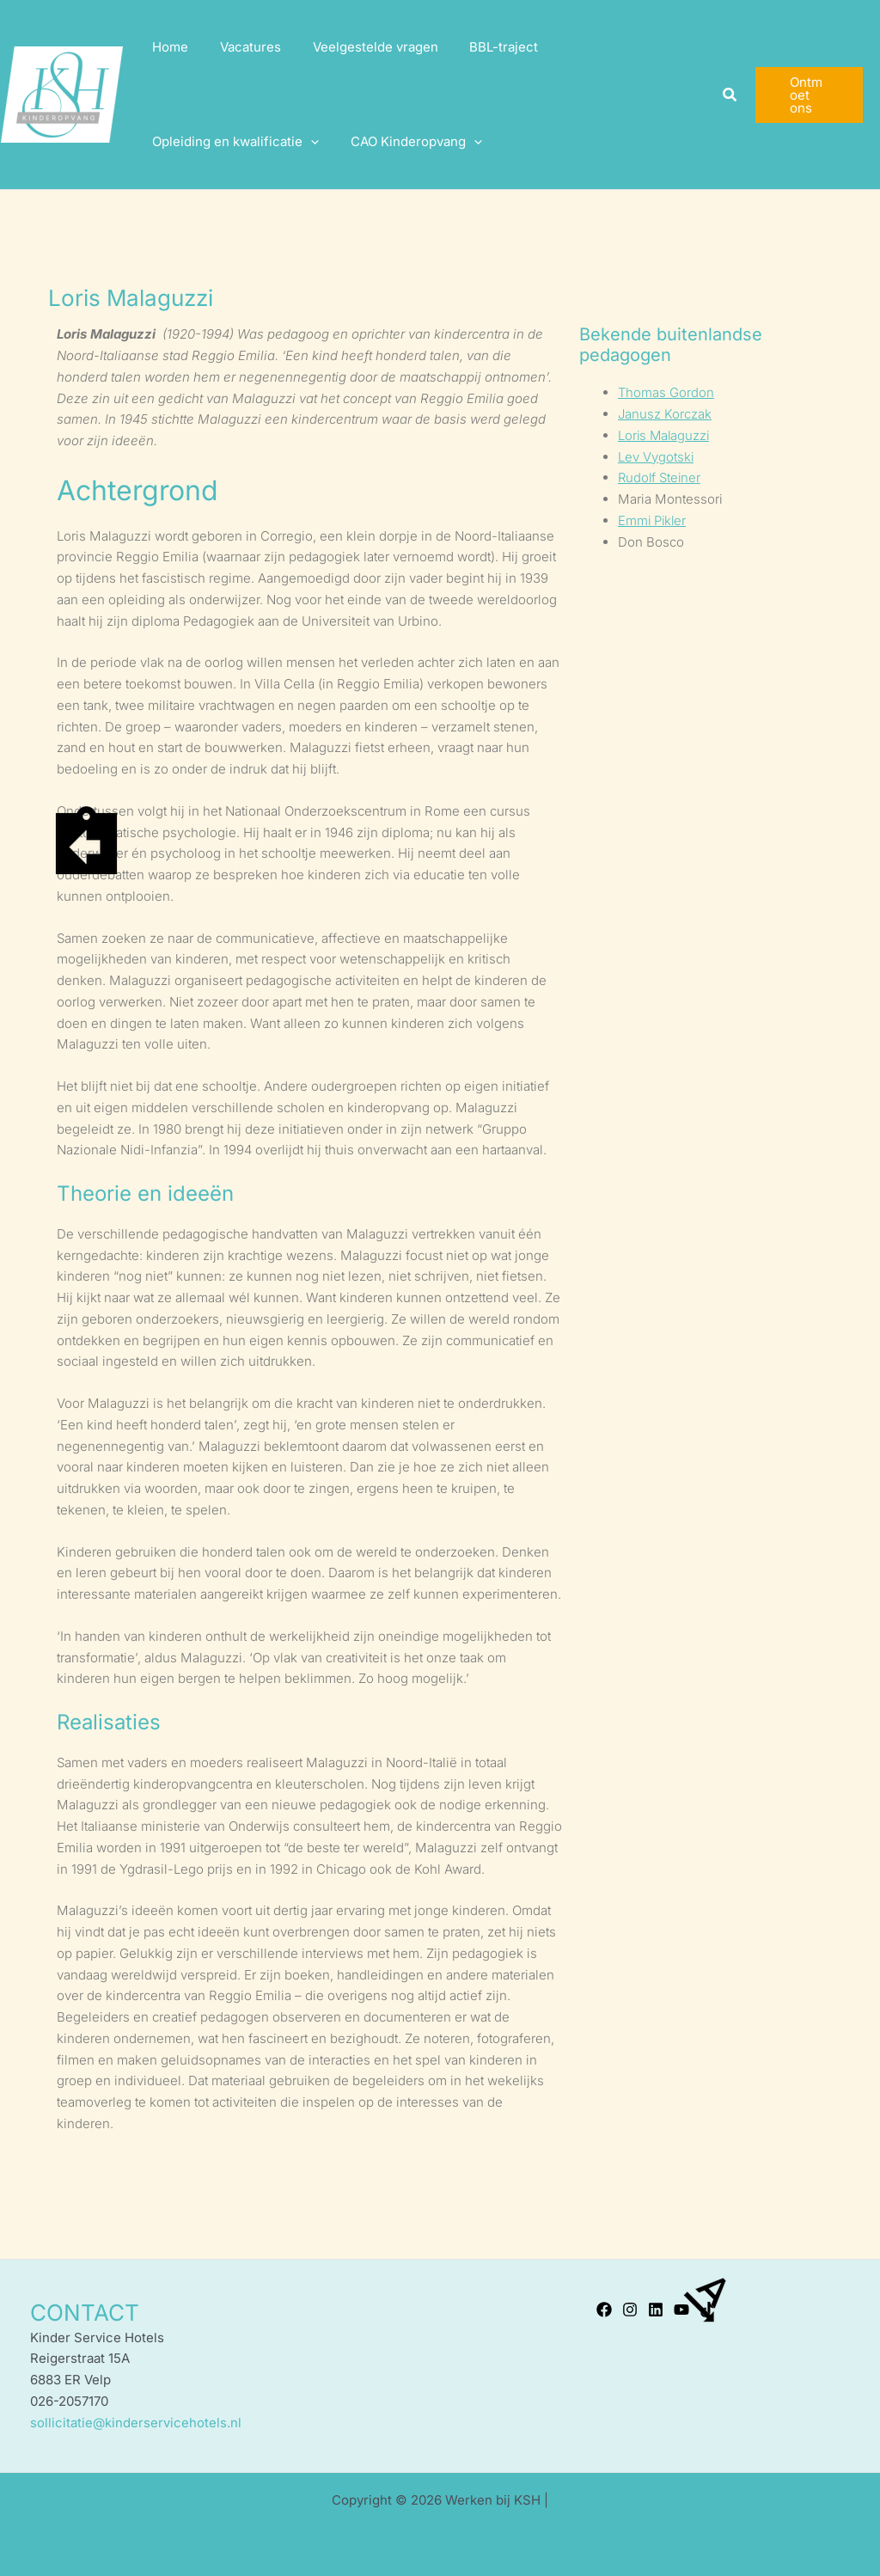 This screenshot has height=2576, width=880. Describe the element at coordinates (706, 2299) in the screenshot. I see `rotate text at a downward angle` at that location.